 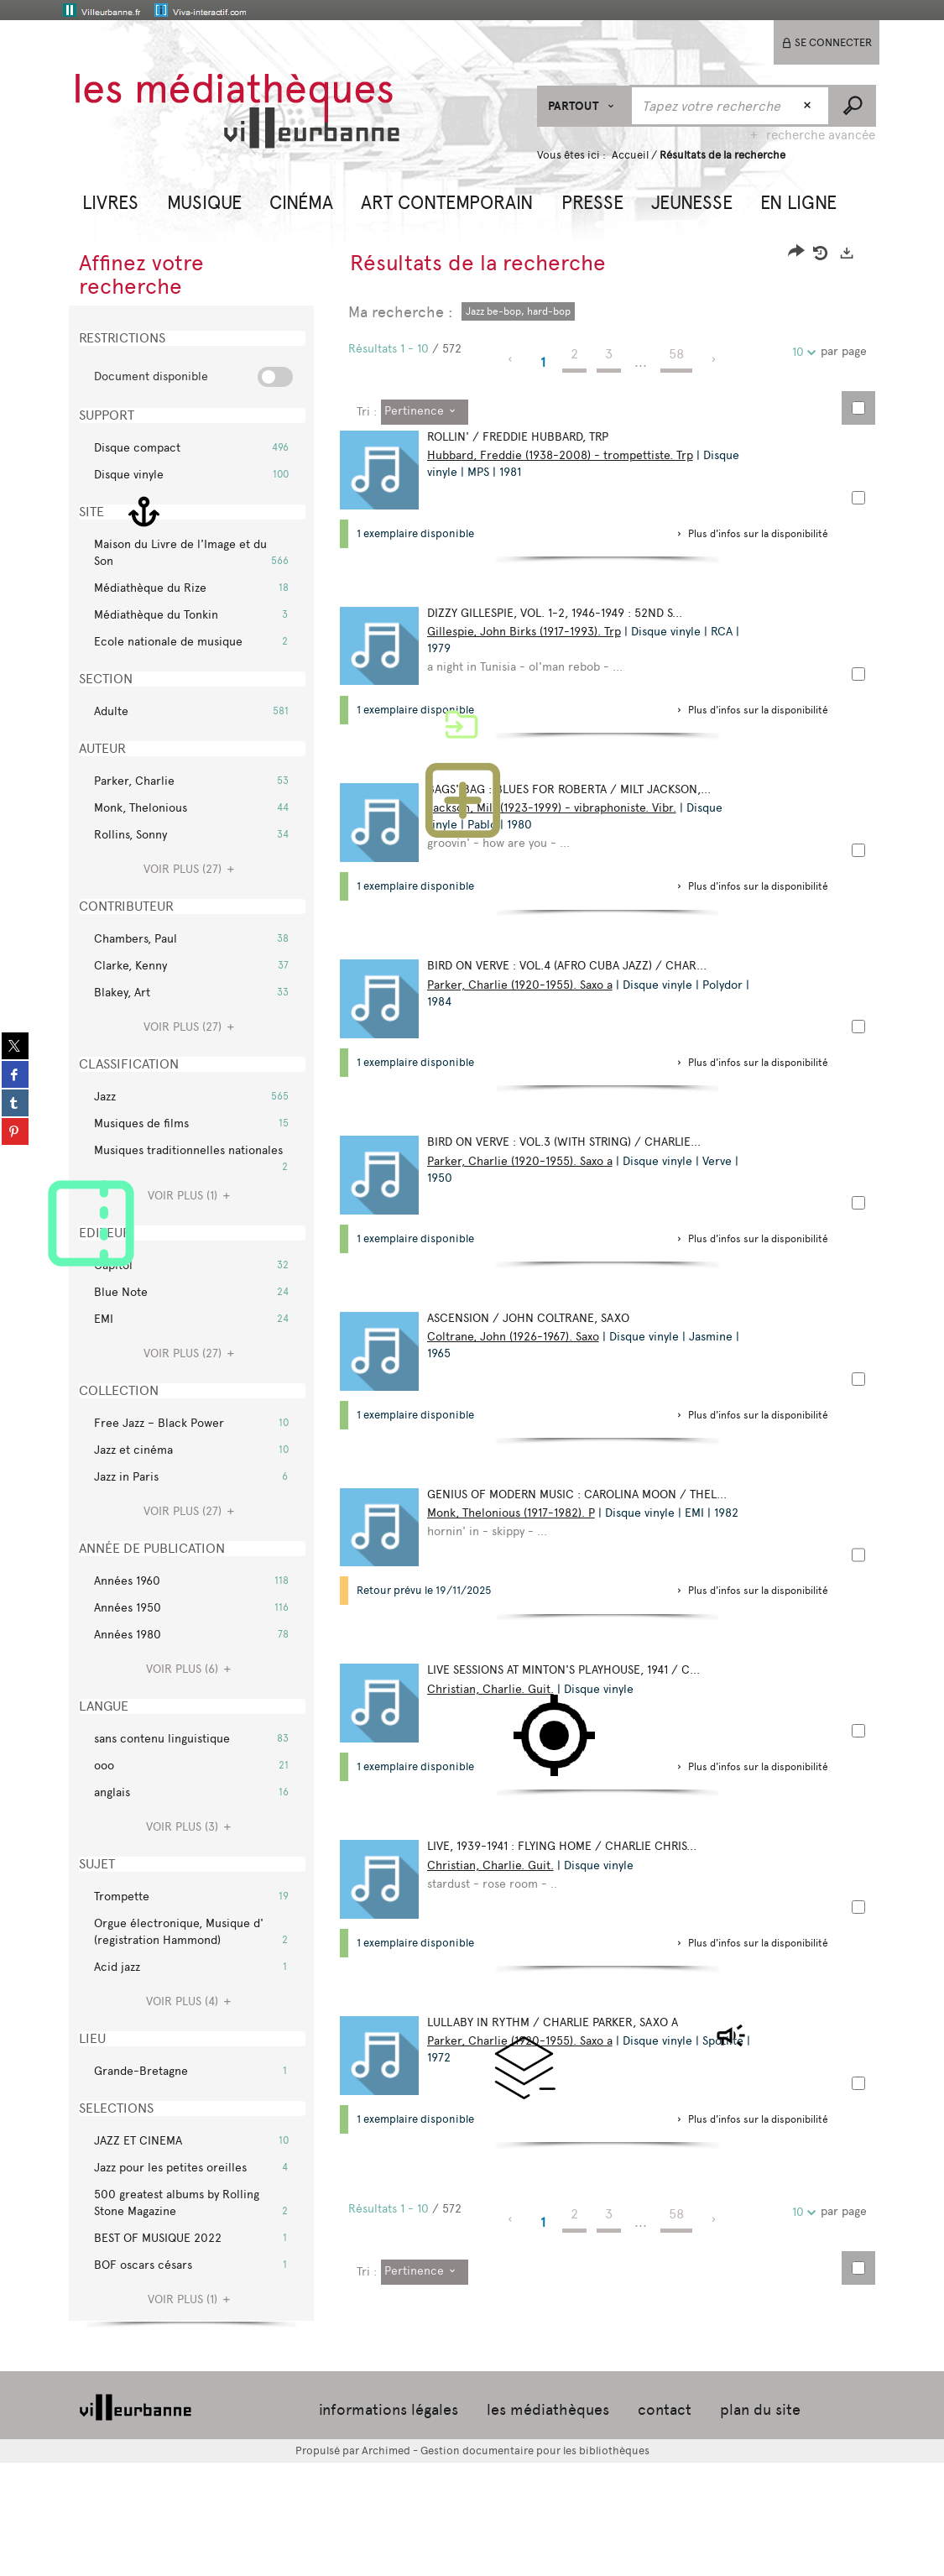 What do you see at coordinates (462, 800) in the screenshot?
I see `add a new item or entry` at bounding box center [462, 800].